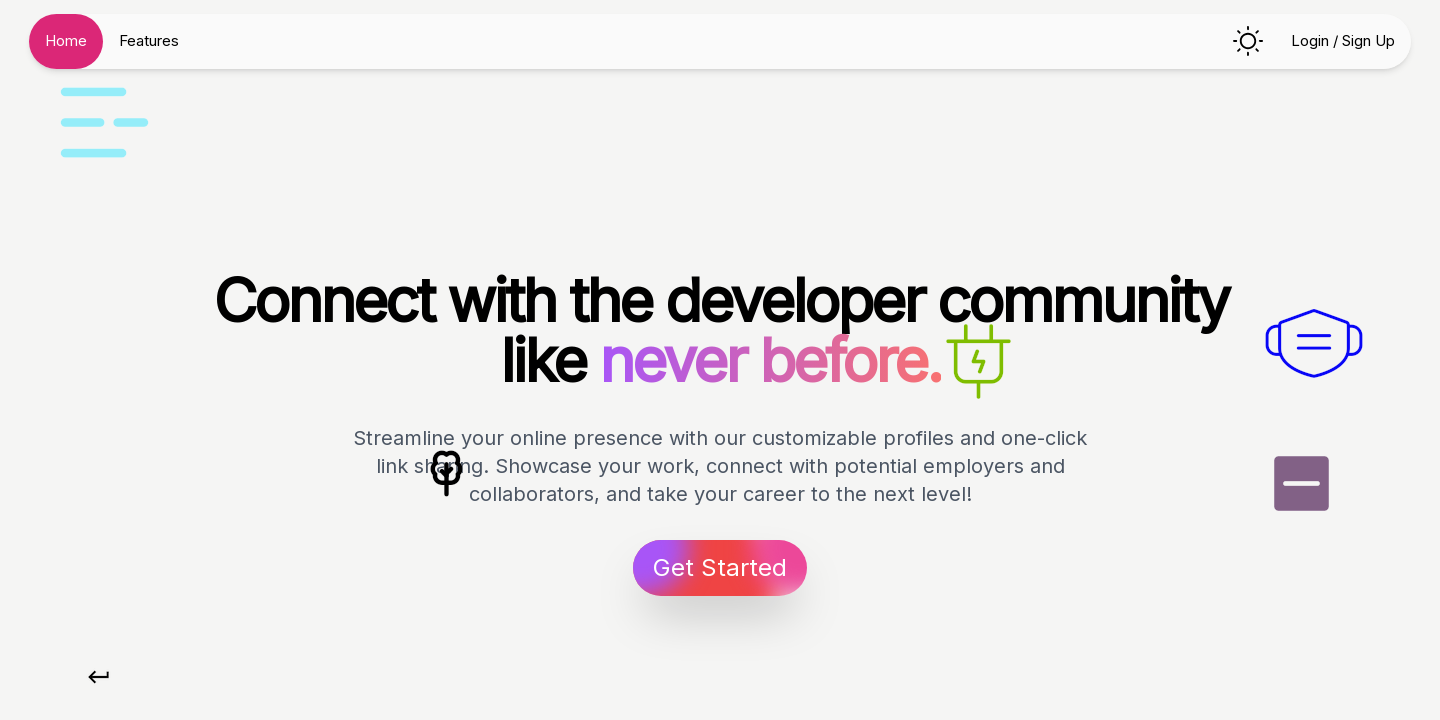  I want to click on remove an item from the list, so click(104, 122).